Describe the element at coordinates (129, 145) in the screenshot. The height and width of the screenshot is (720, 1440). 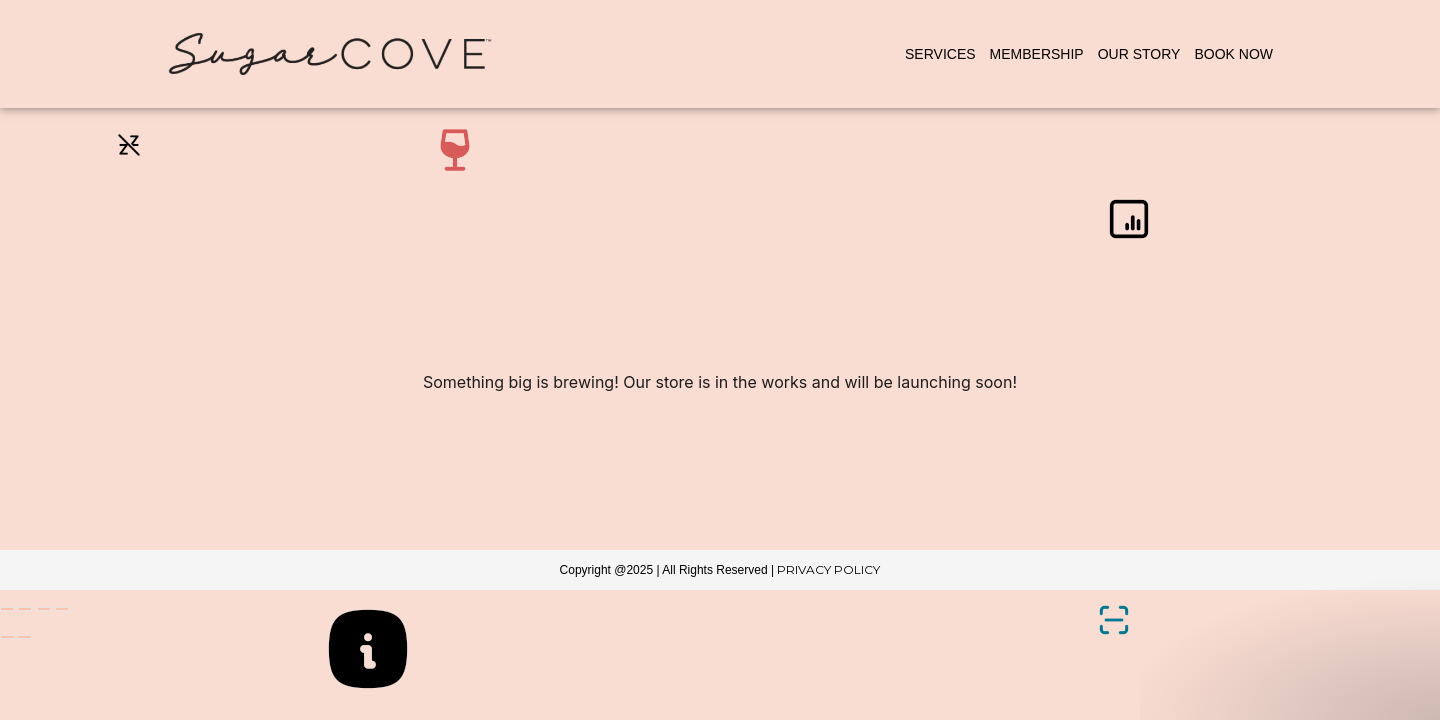
I see `disable sleep mode` at that location.